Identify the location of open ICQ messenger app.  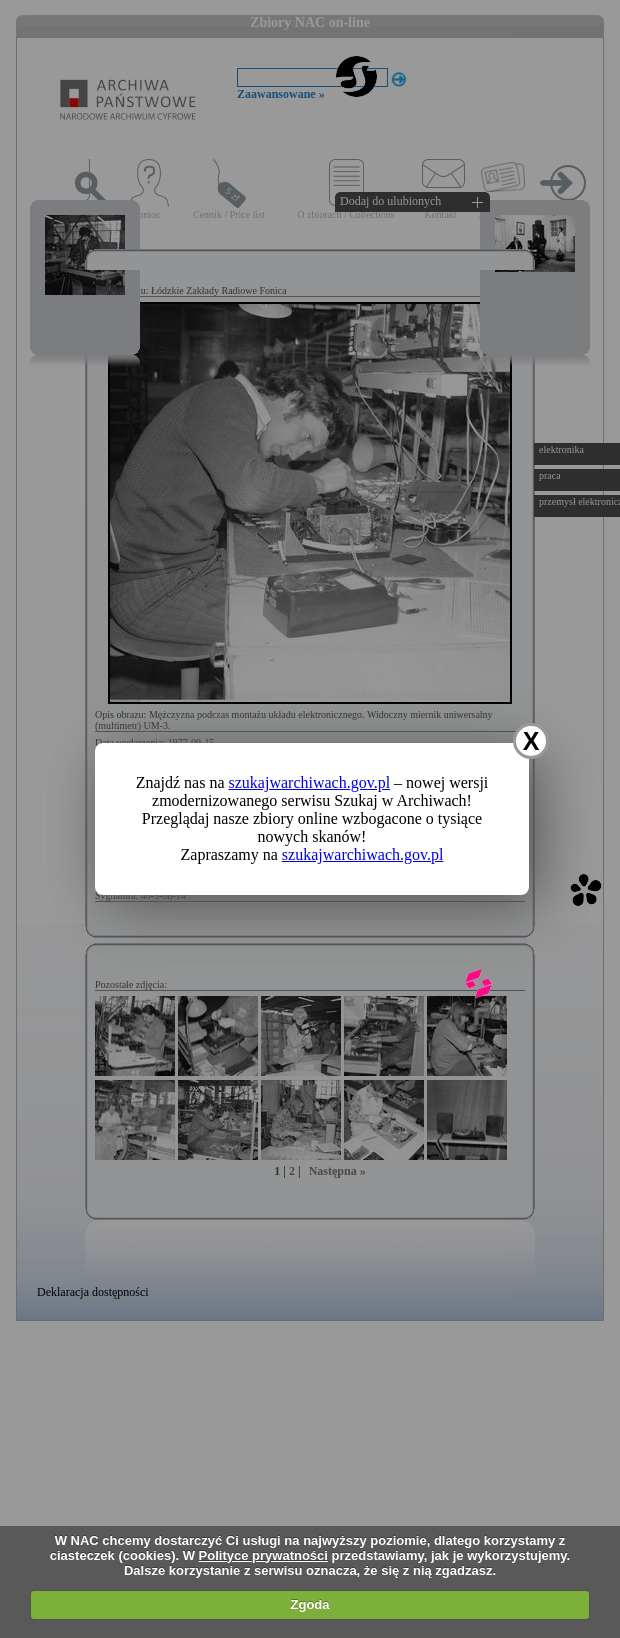
(586, 890).